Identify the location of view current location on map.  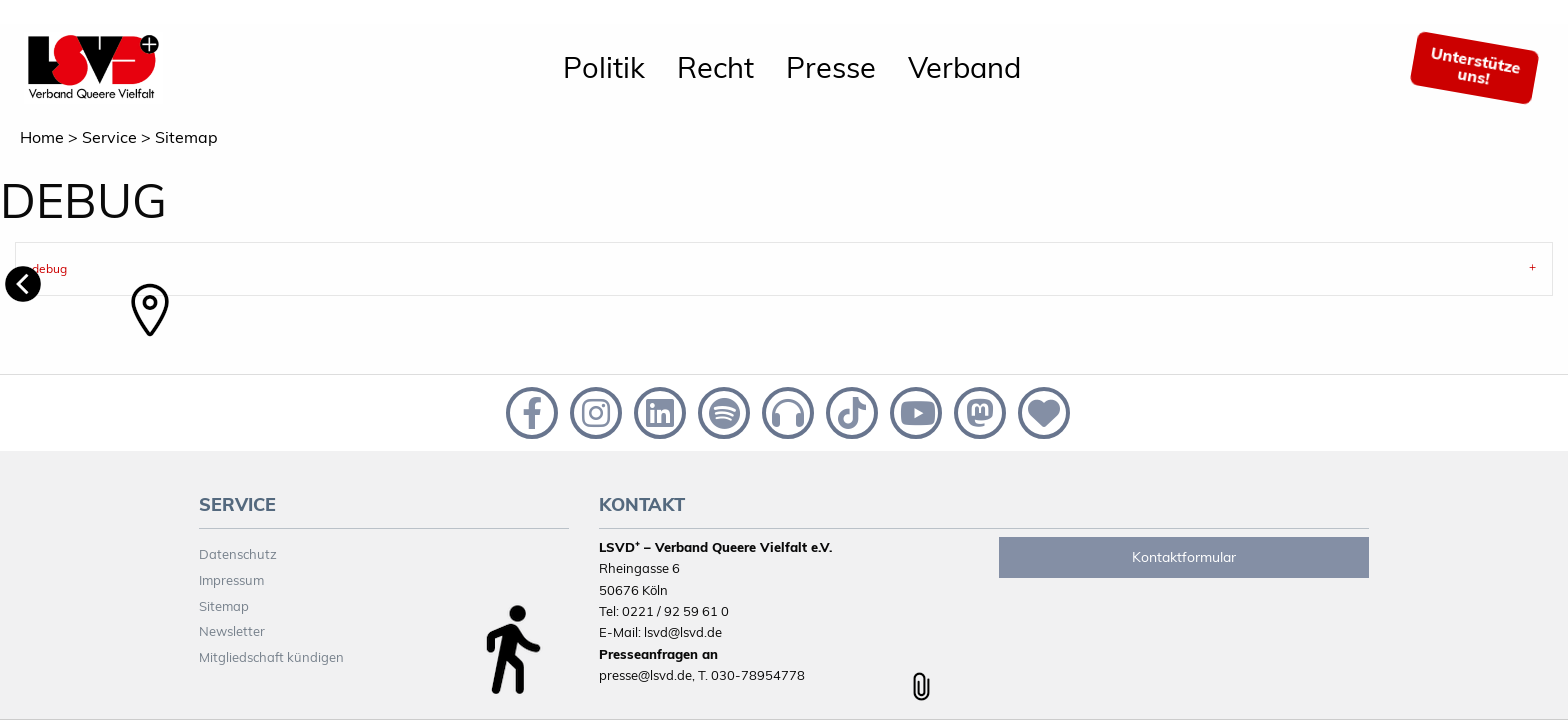
(150, 310).